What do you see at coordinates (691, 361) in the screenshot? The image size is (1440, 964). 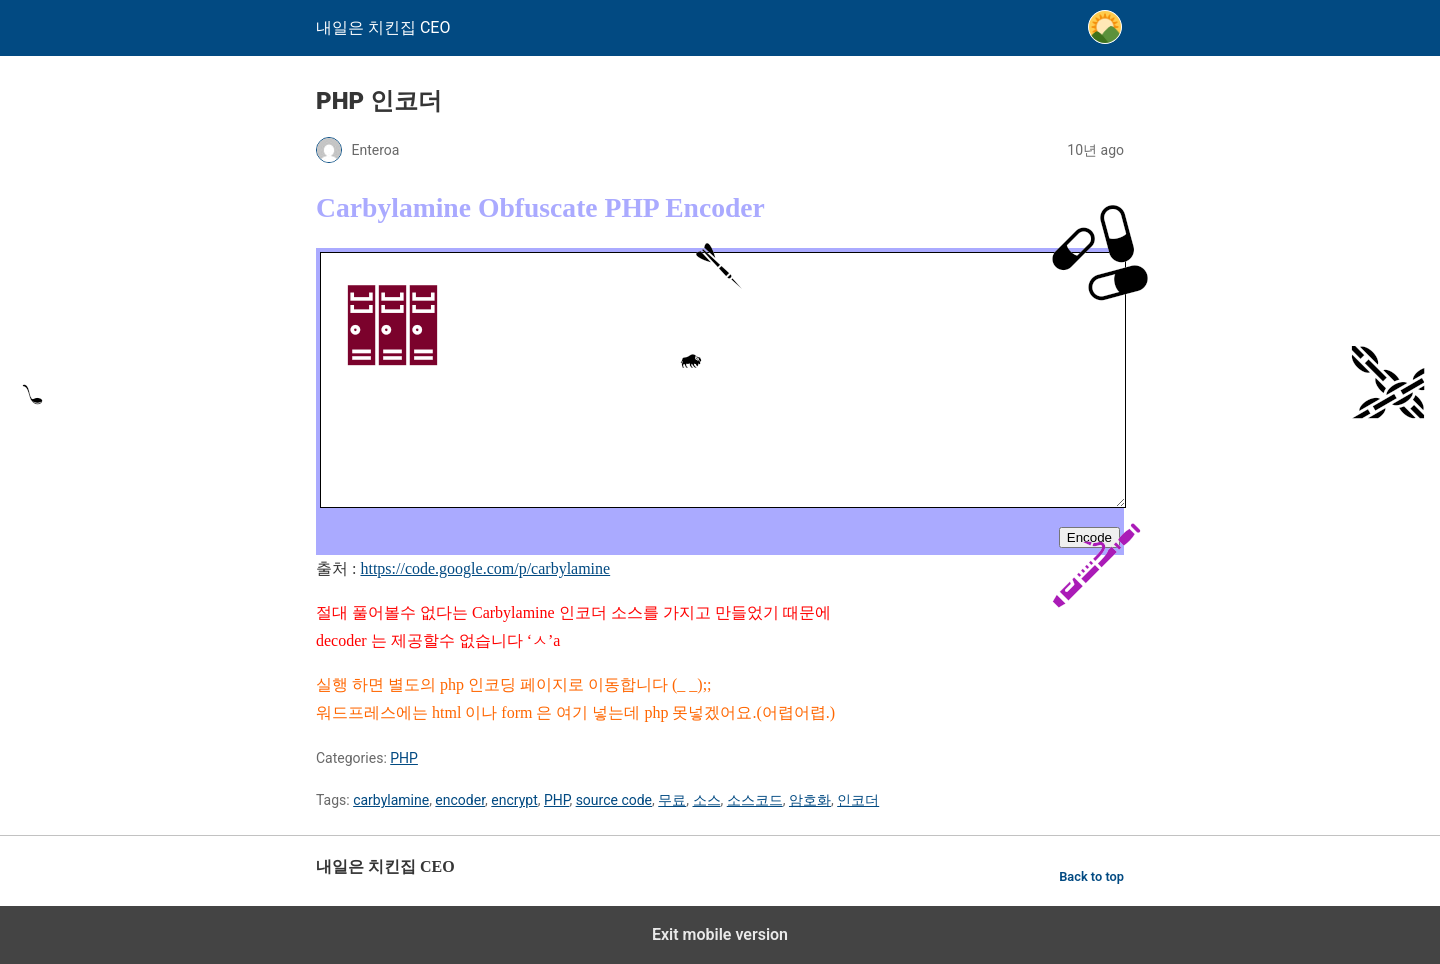 I see `wildlife or nature category indicator` at bounding box center [691, 361].